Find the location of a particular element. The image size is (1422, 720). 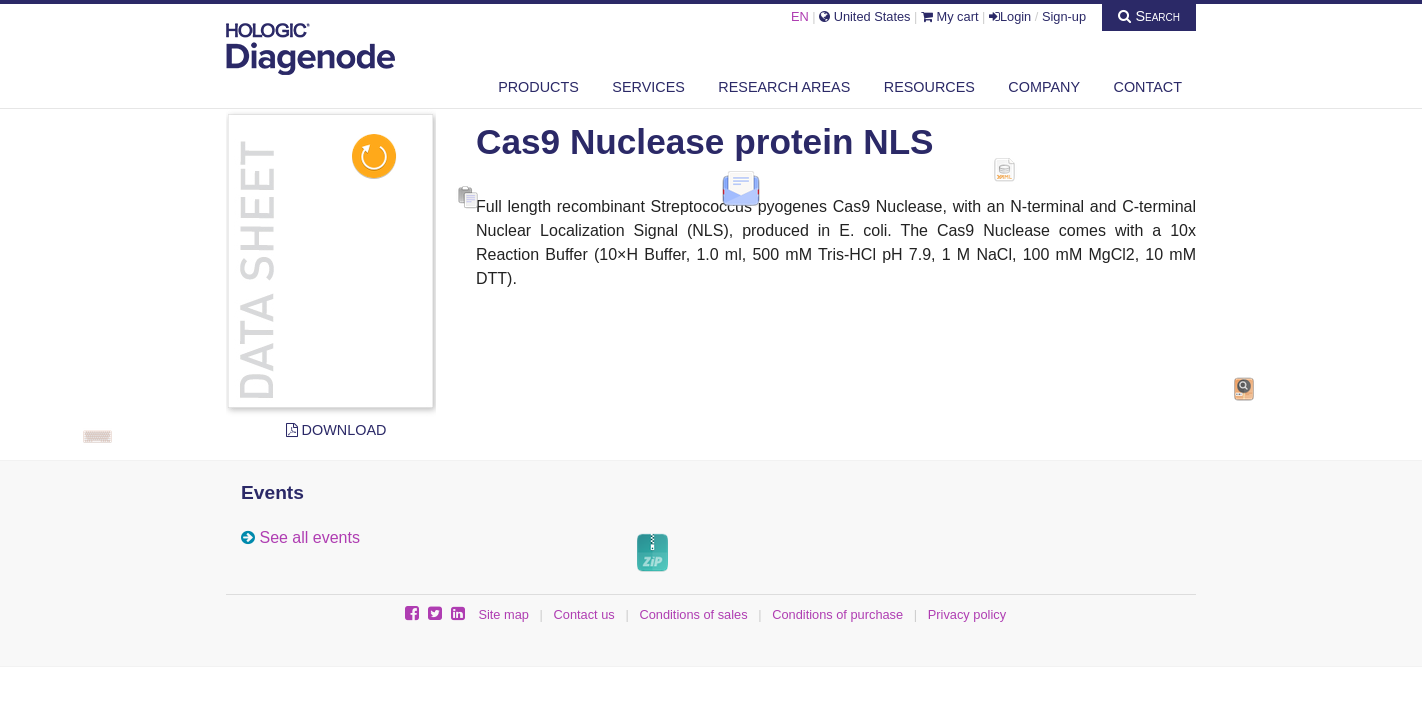

restart the system is located at coordinates (374, 156).